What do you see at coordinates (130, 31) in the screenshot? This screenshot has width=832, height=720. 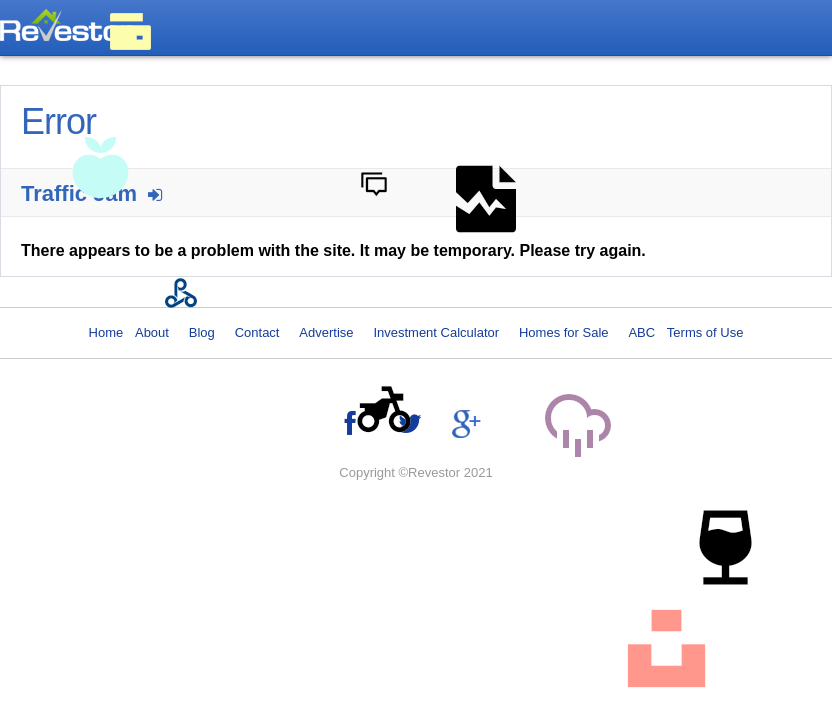 I see `access your digital wallet` at bounding box center [130, 31].